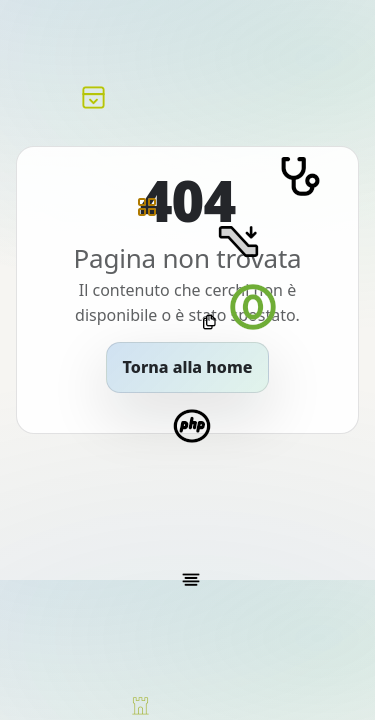  What do you see at coordinates (93, 97) in the screenshot?
I see `collapse the top panel` at bounding box center [93, 97].